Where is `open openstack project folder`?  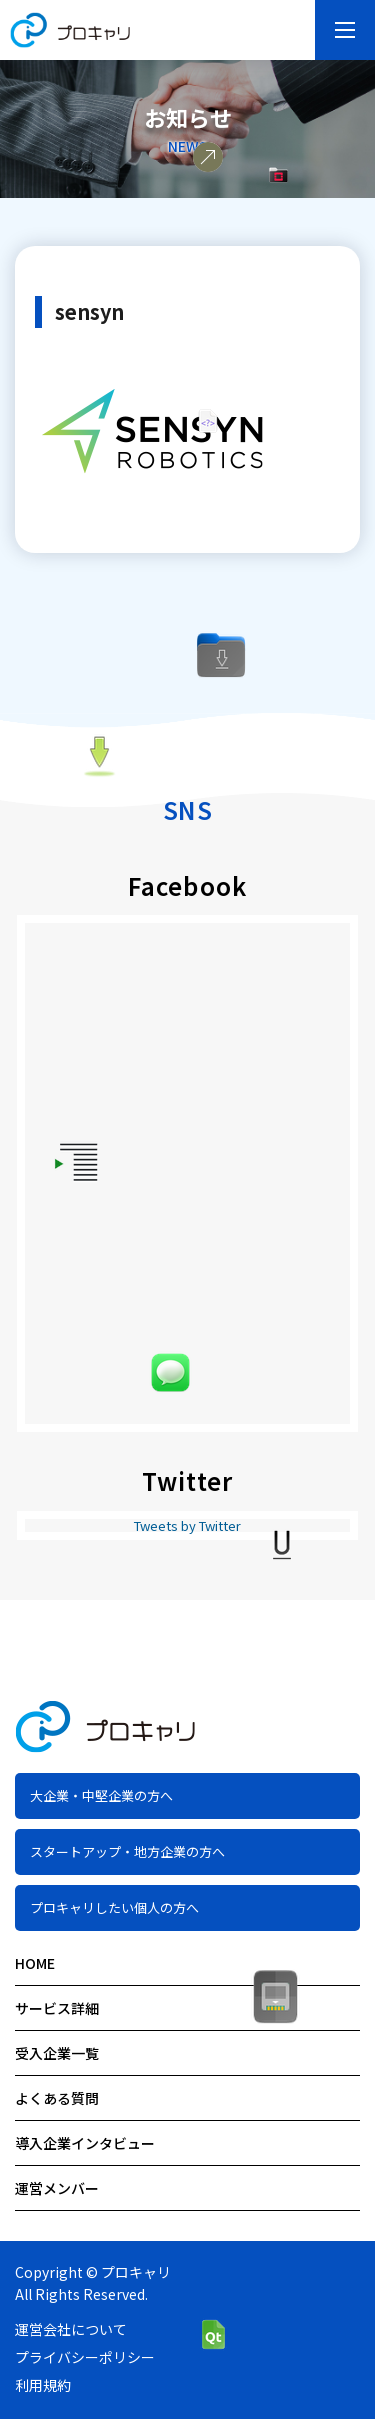 open openstack project folder is located at coordinates (278, 175).